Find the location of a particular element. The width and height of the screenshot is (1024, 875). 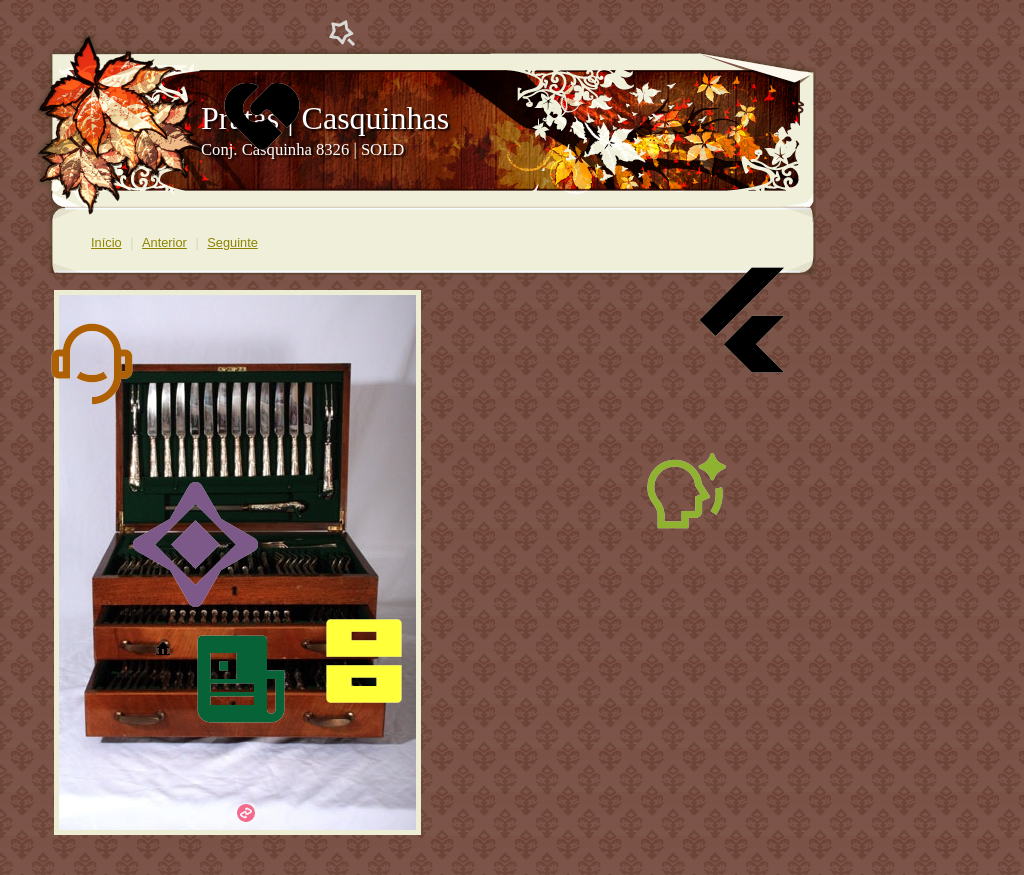

access customer service or support is located at coordinates (262, 116).